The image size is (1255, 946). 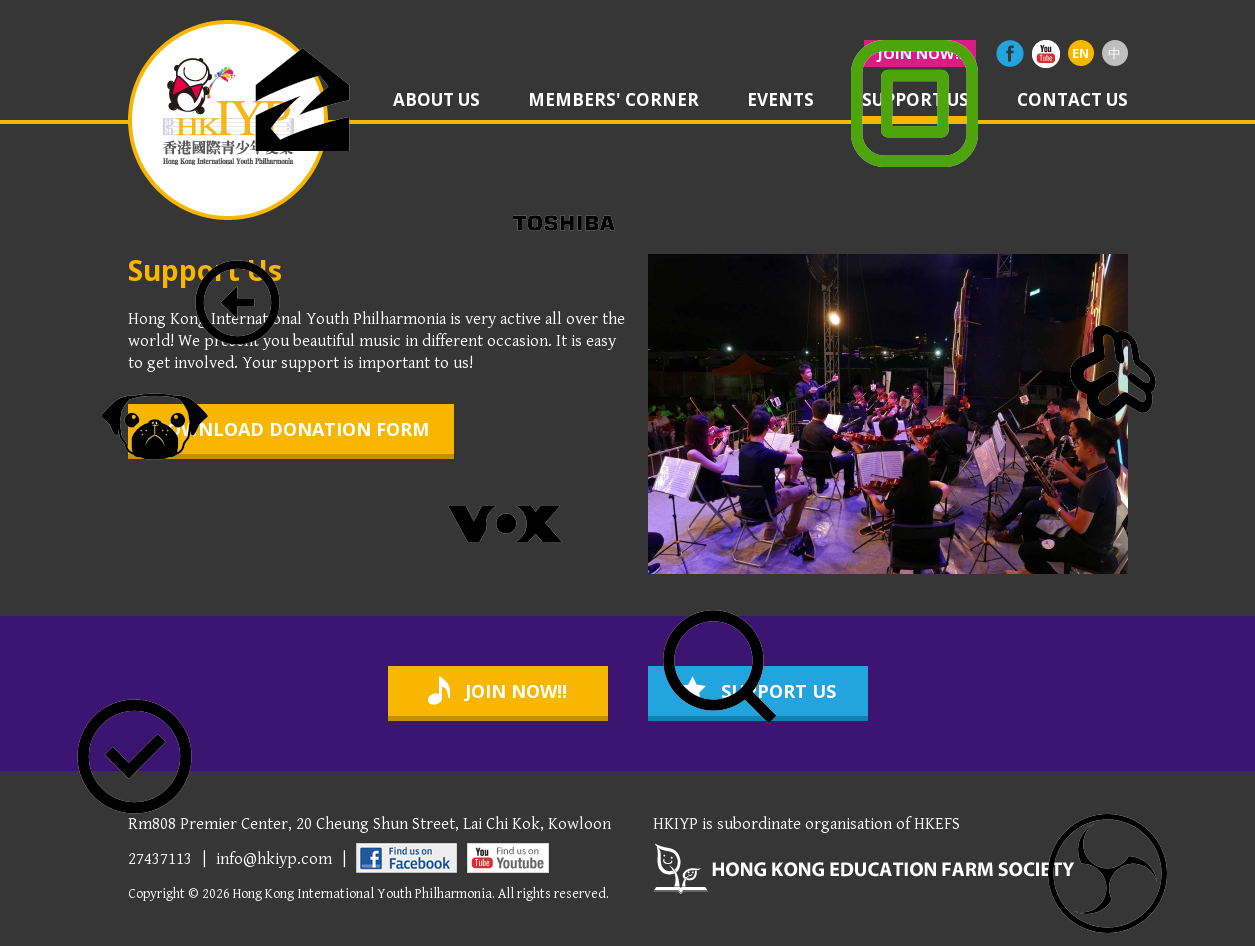 I want to click on open webmin server administration panel, so click(x=1113, y=372).